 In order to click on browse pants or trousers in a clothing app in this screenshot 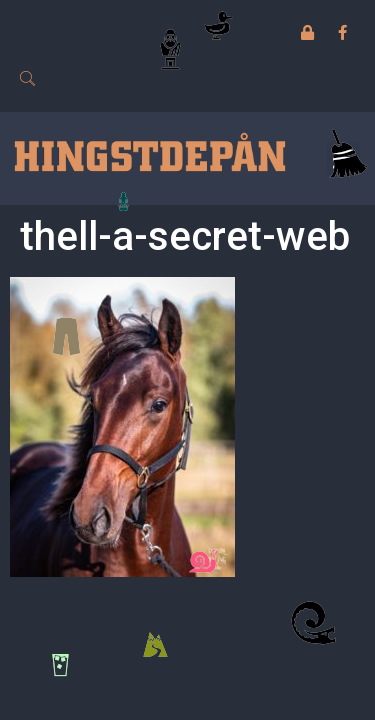, I will do `click(66, 336)`.